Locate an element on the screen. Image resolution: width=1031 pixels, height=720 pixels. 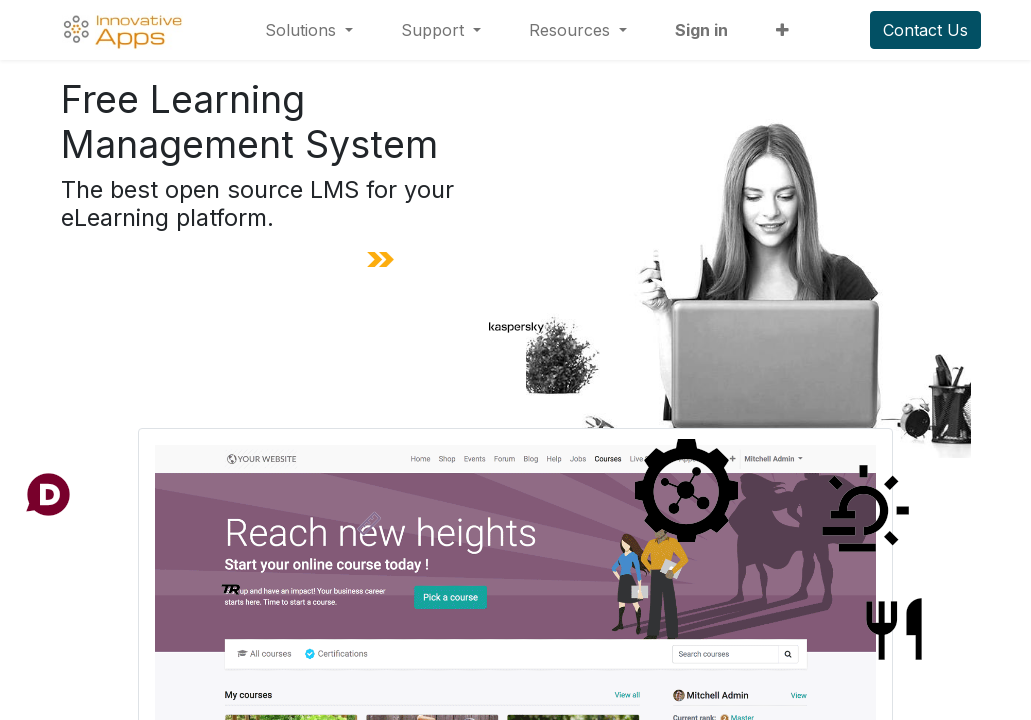
open the TrainerRoad cycling training app is located at coordinates (230, 589).